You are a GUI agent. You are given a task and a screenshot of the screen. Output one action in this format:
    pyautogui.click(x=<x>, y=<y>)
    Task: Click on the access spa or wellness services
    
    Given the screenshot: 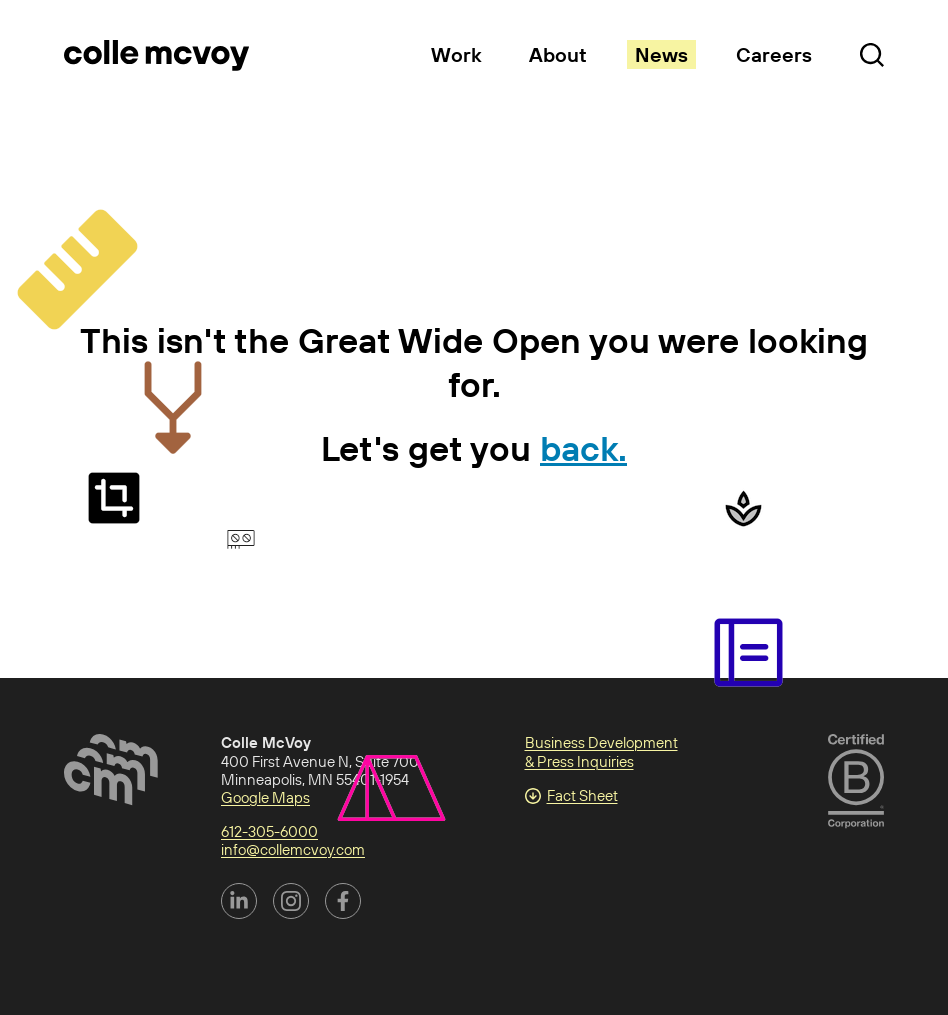 What is the action you would take?
    pyautogui.click(x=743, y=508)
    